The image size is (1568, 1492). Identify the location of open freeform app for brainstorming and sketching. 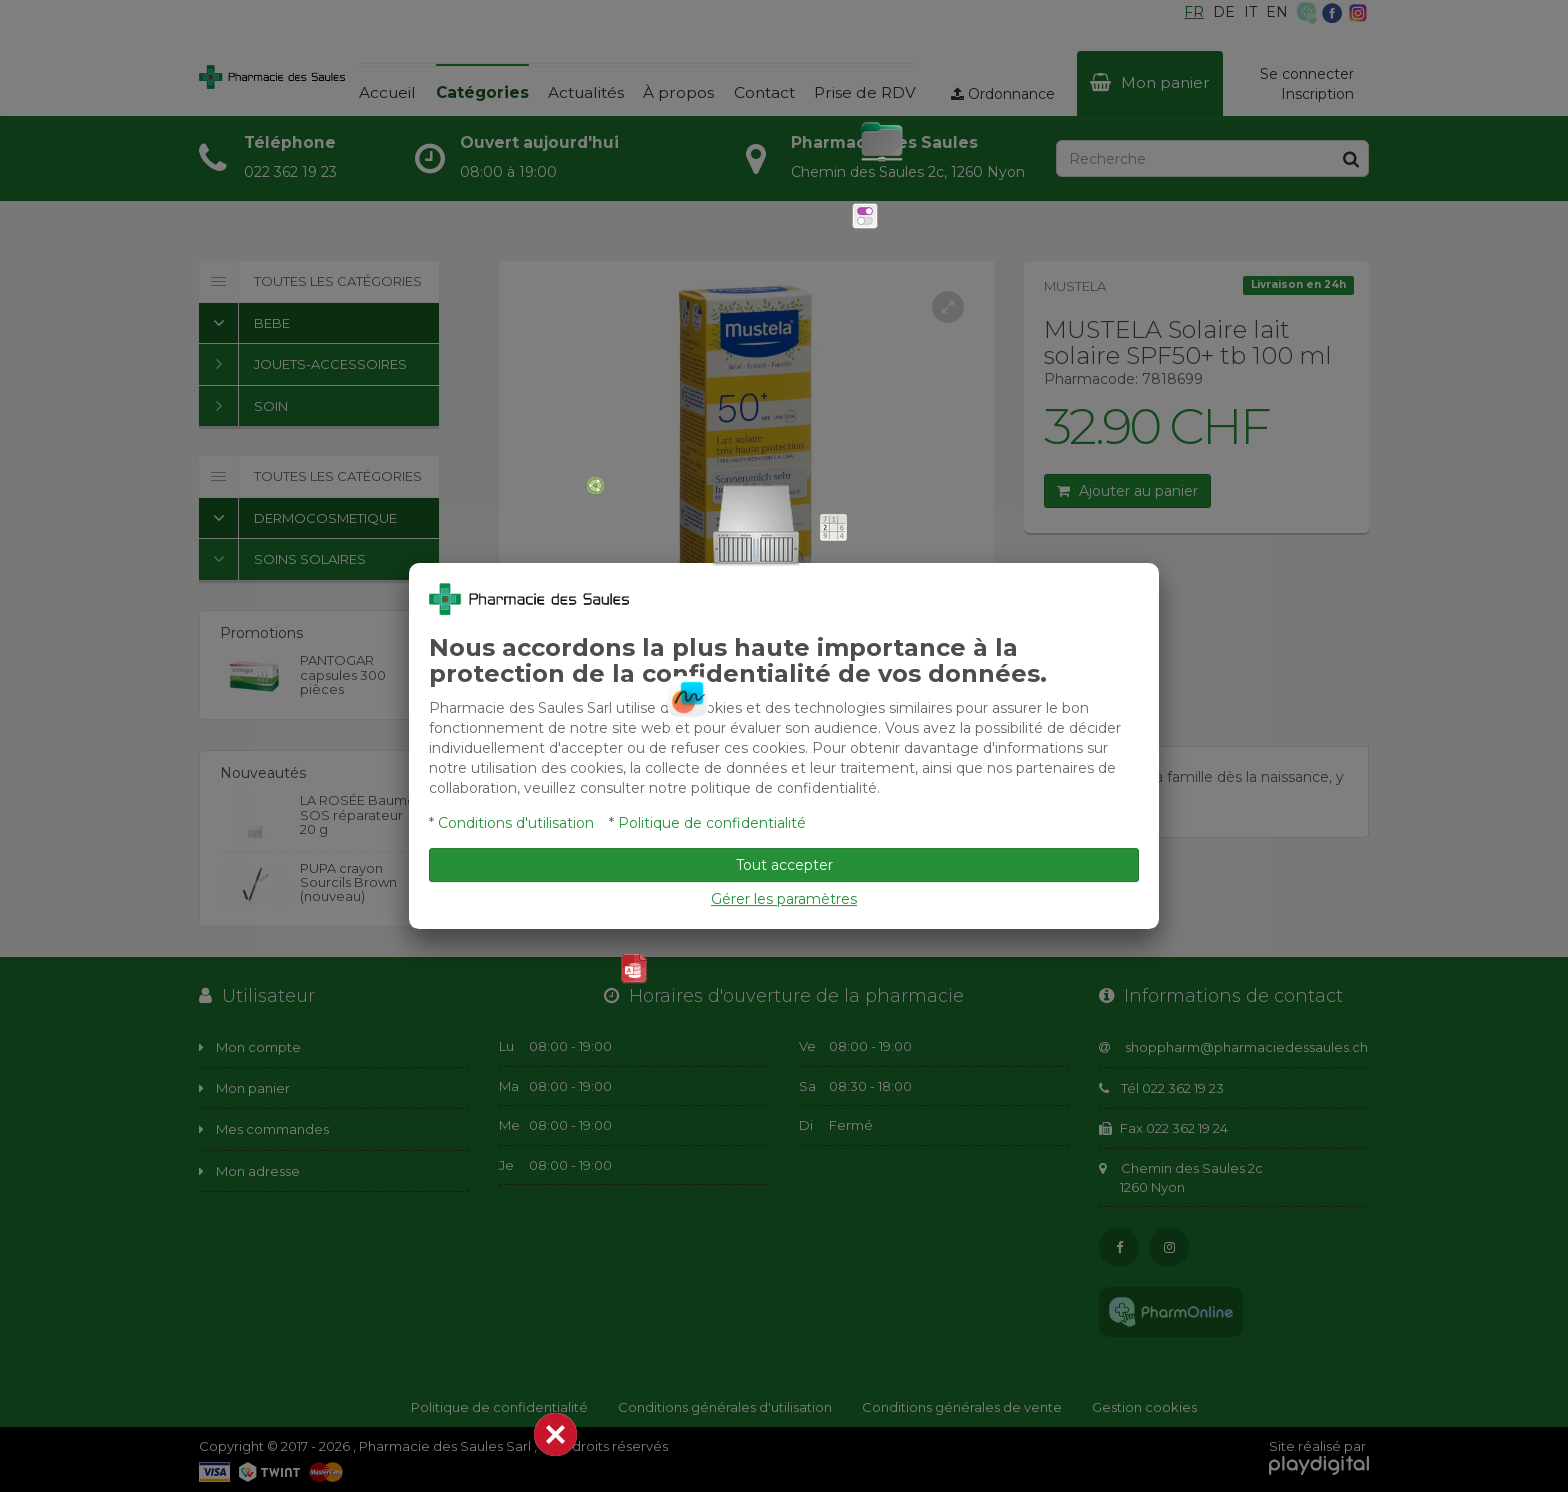
(688, 697).